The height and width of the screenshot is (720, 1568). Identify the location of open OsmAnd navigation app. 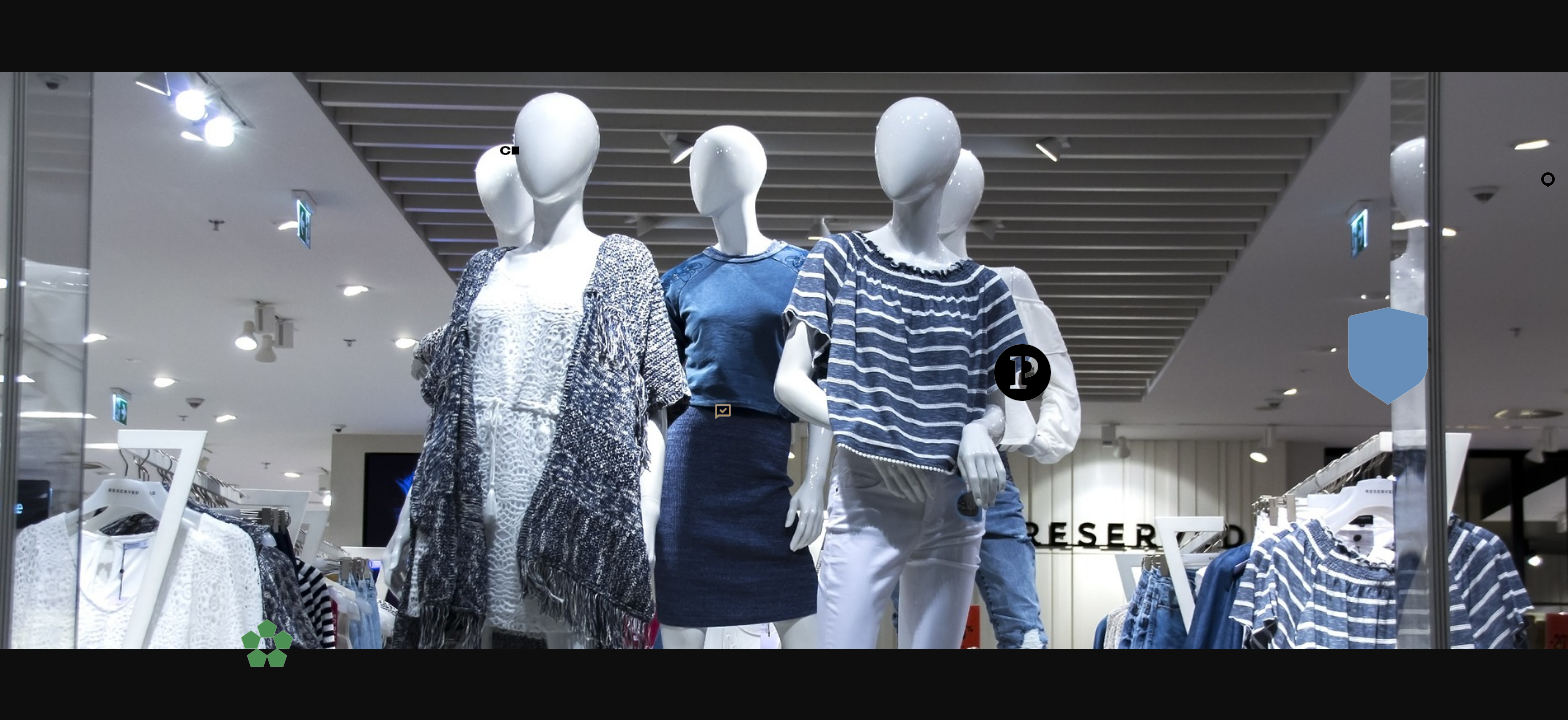
(1548, 180).